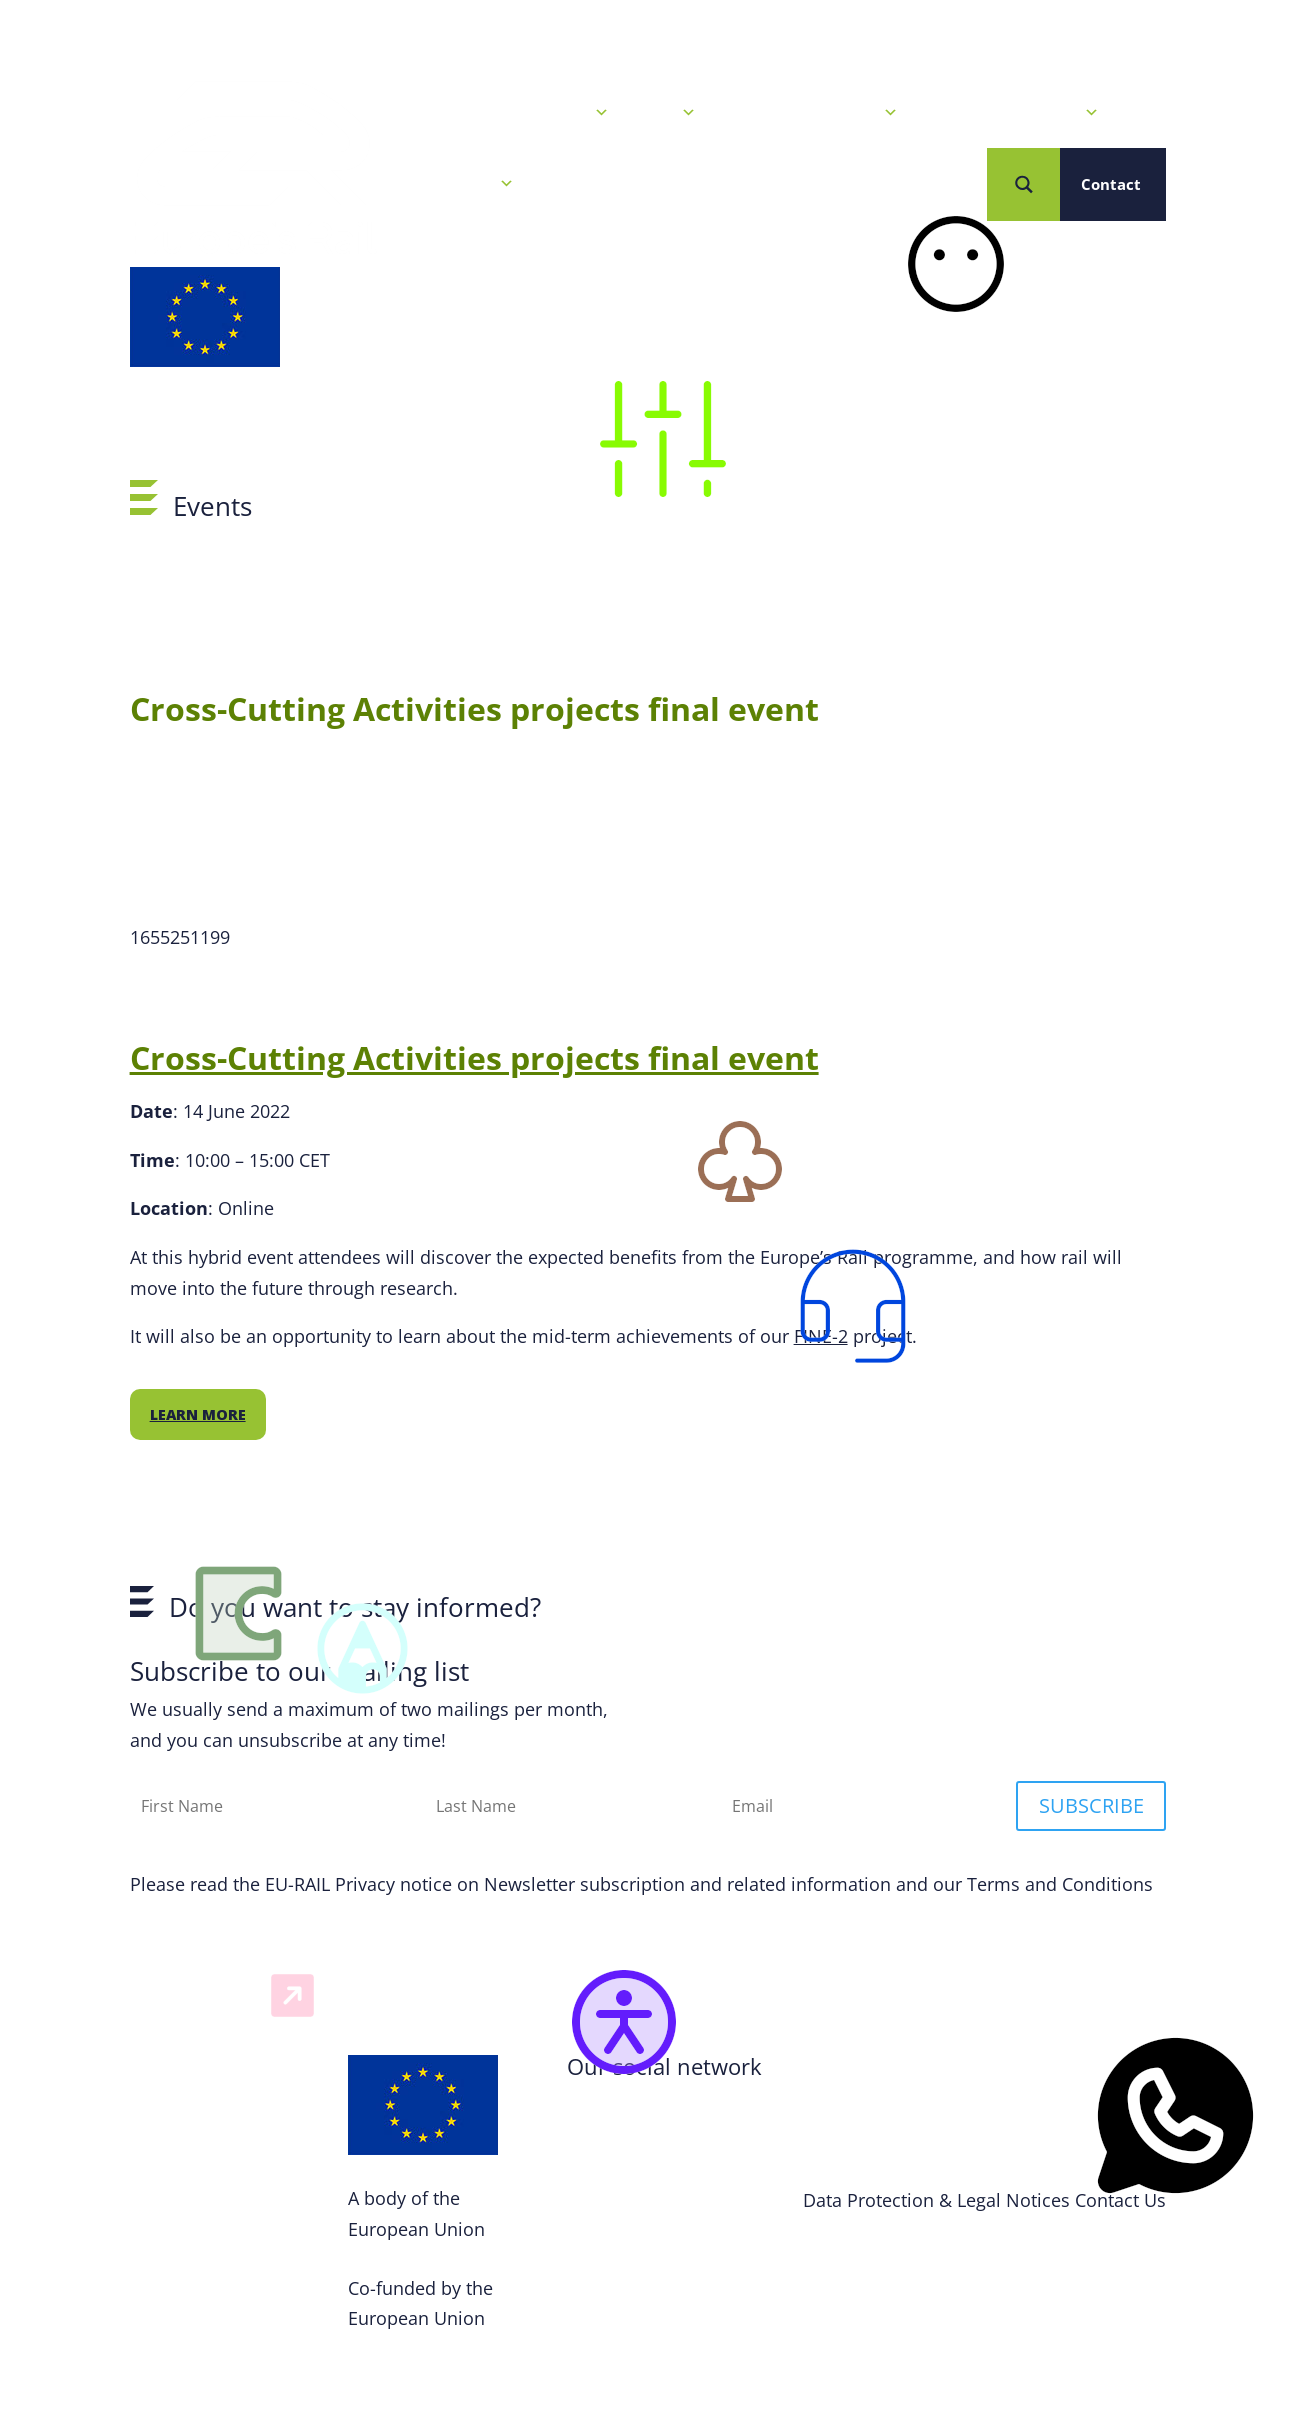  What do you see at coordinates (956, 264) in the screenshot?
I see `add a reaction or emoji` at bounding box center [956, 264].